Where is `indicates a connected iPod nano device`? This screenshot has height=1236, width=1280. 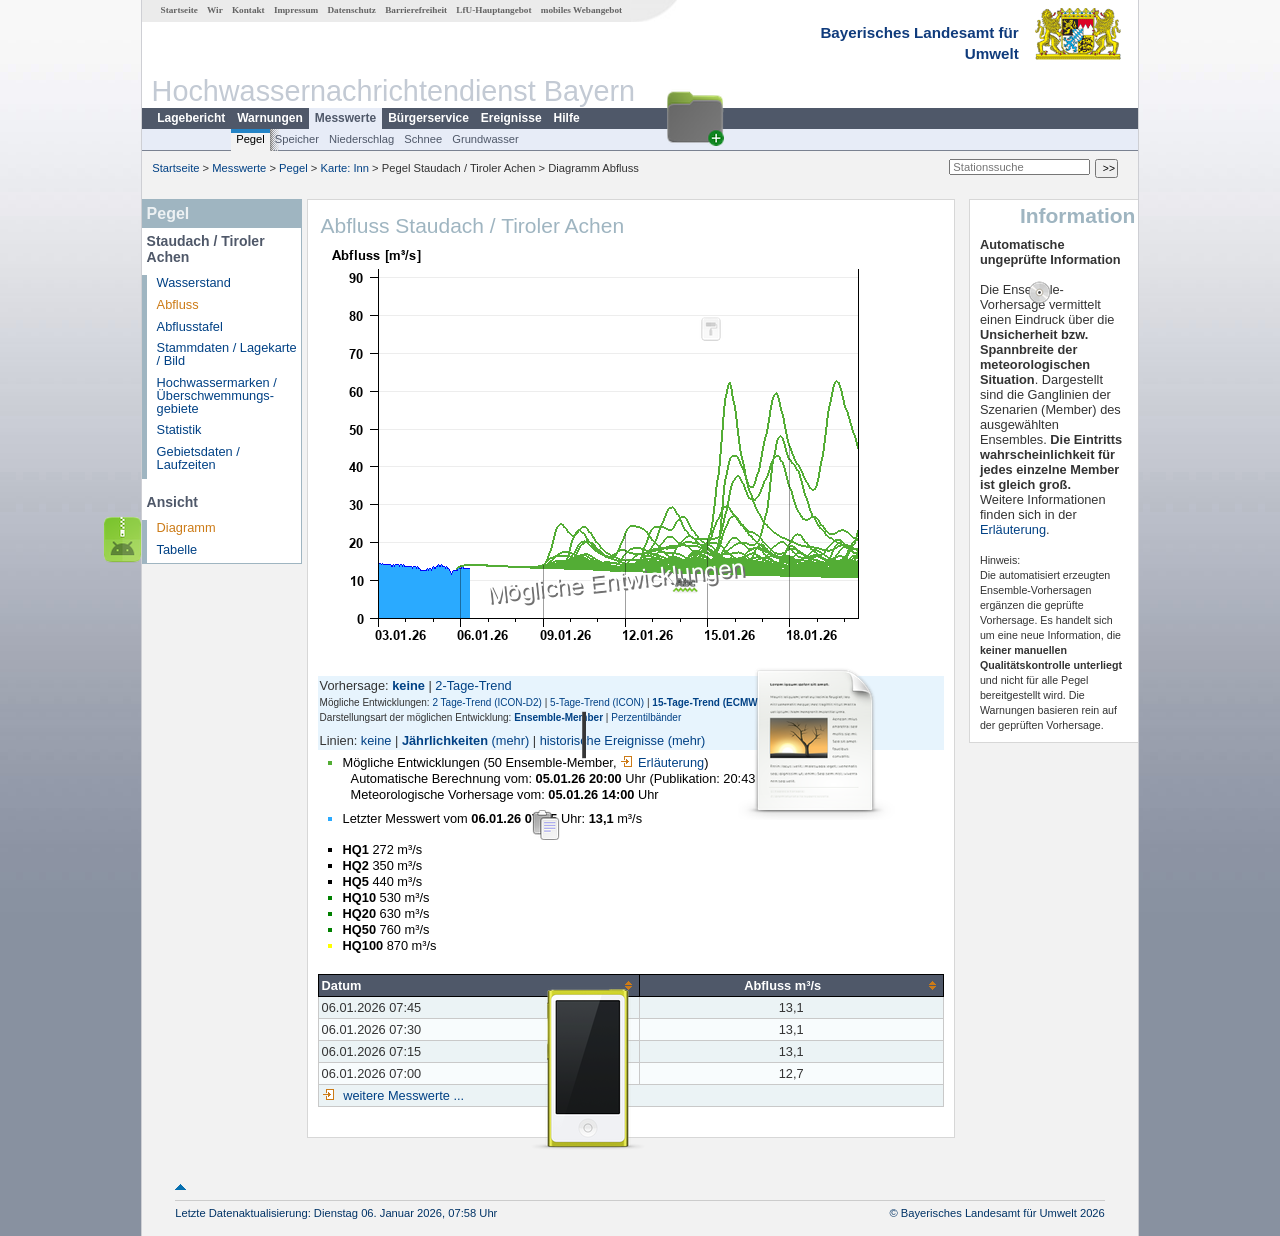 indicates a connected iPod nano device is located at coordinates (588, 1069).